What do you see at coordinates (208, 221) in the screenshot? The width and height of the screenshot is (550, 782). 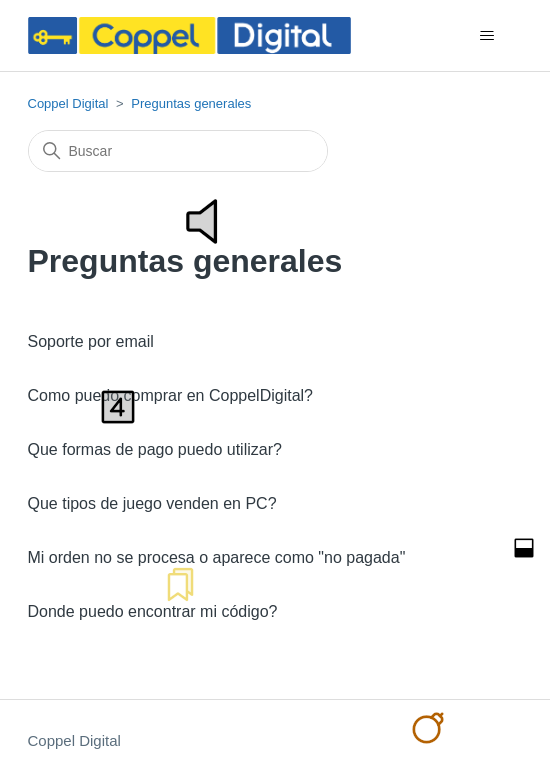 I see `speaker with no volume or sound output` at bounding box center [208, 221].